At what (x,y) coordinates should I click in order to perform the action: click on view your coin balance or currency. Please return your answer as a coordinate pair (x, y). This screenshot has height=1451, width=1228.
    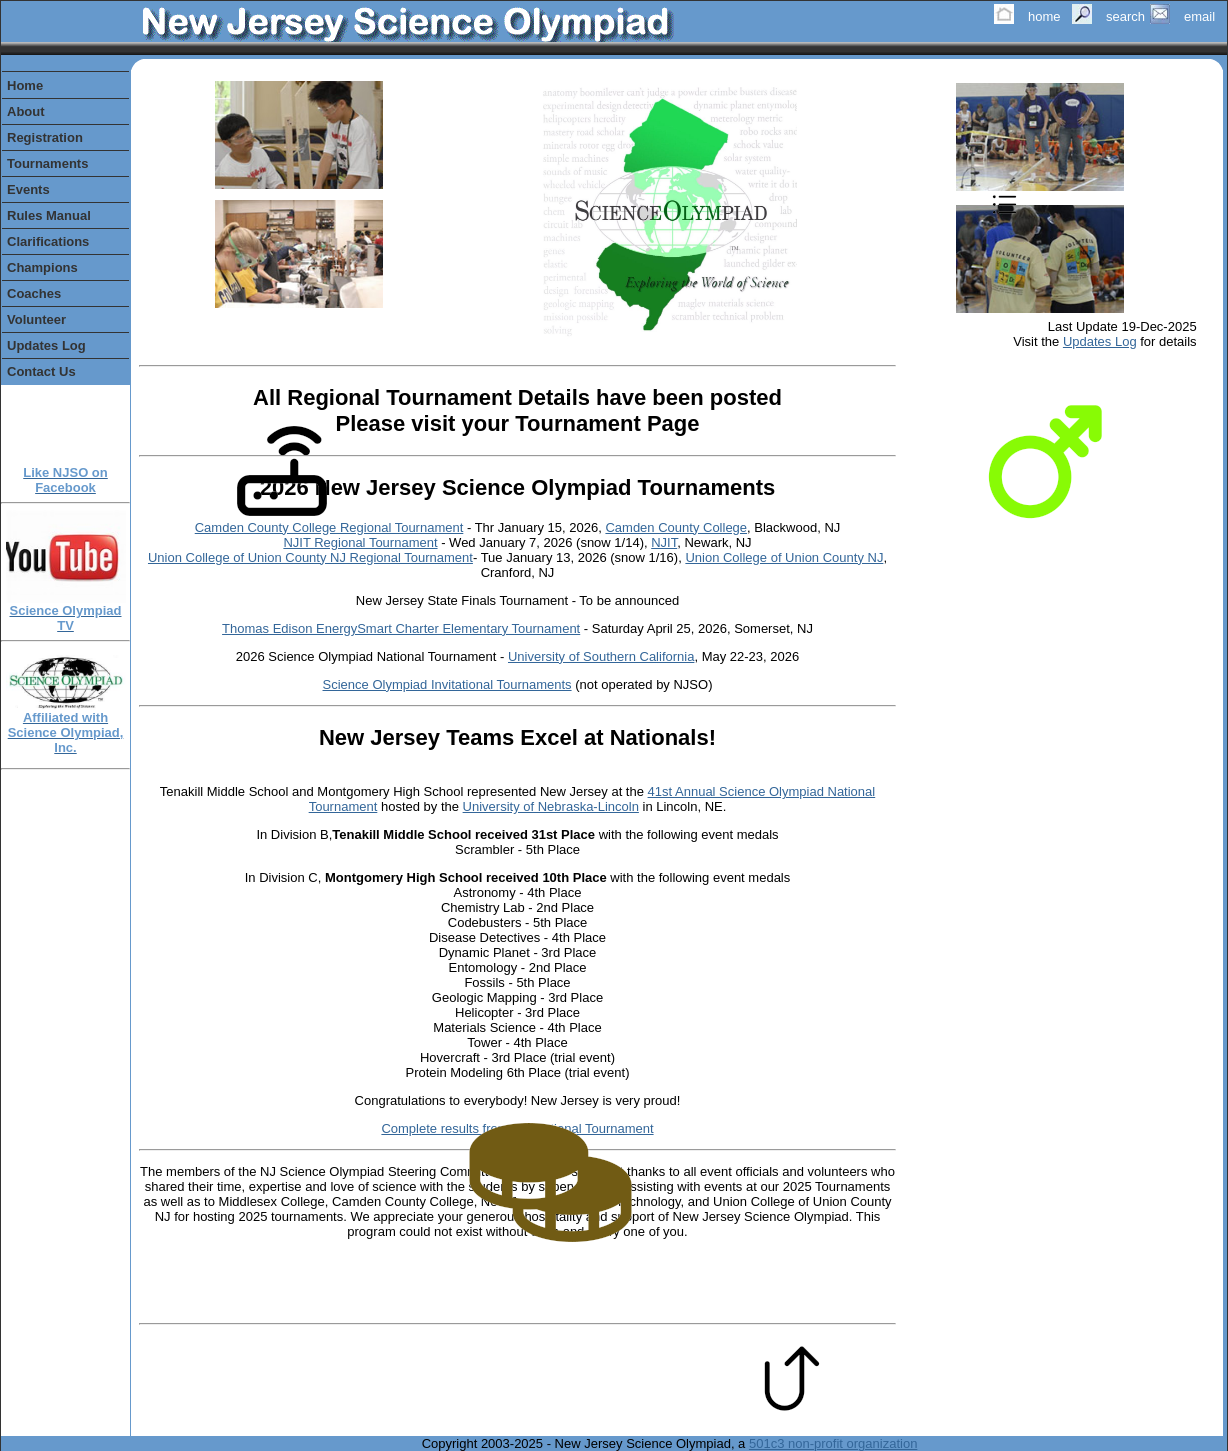
    Looking at the image, I should click on (550, 1182).